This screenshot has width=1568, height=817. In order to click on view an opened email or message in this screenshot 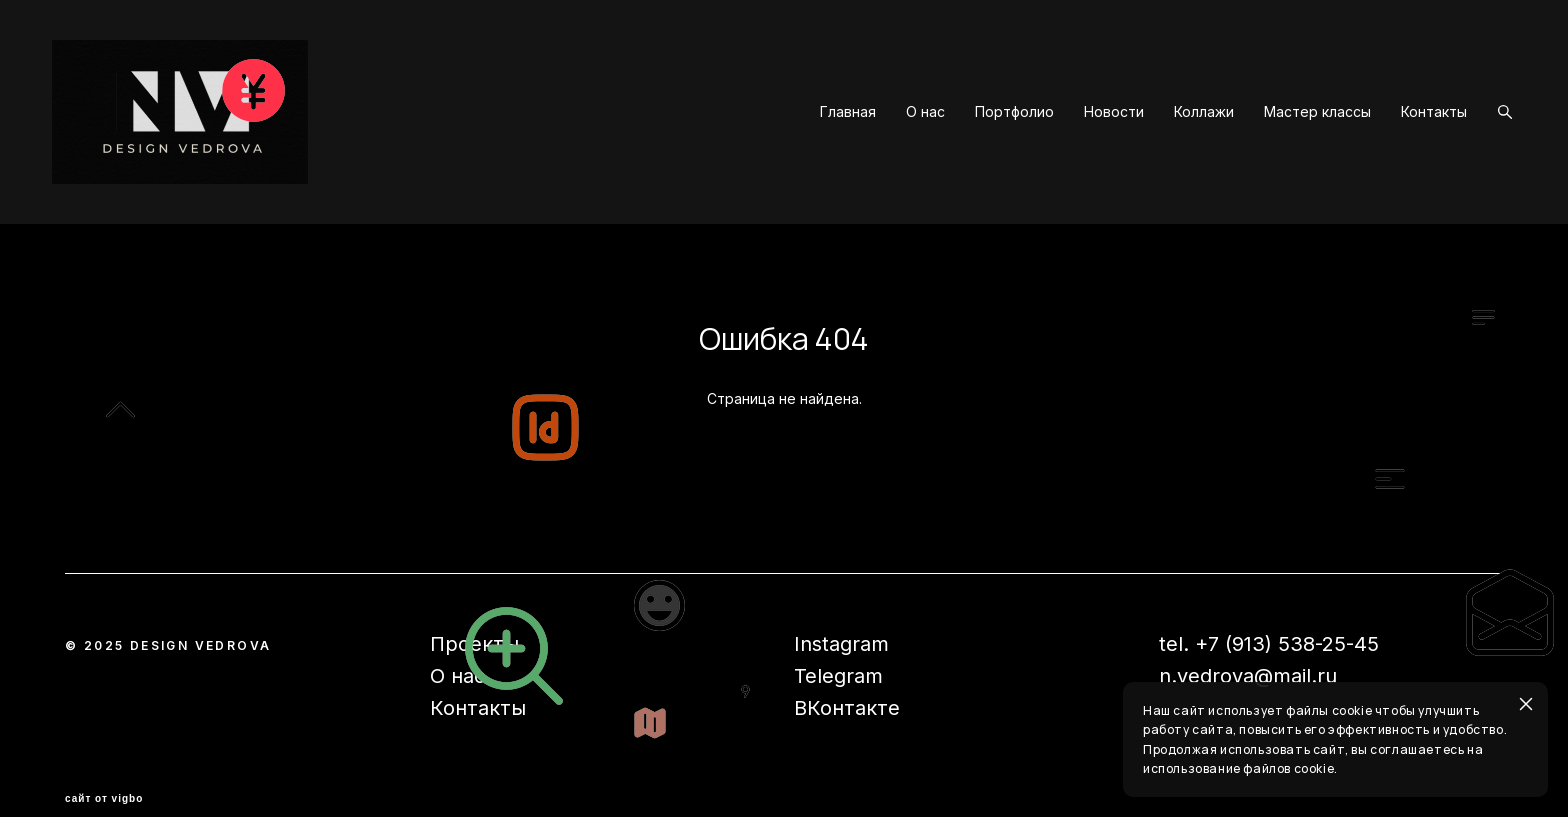, I will do `click(1510, 612)`.